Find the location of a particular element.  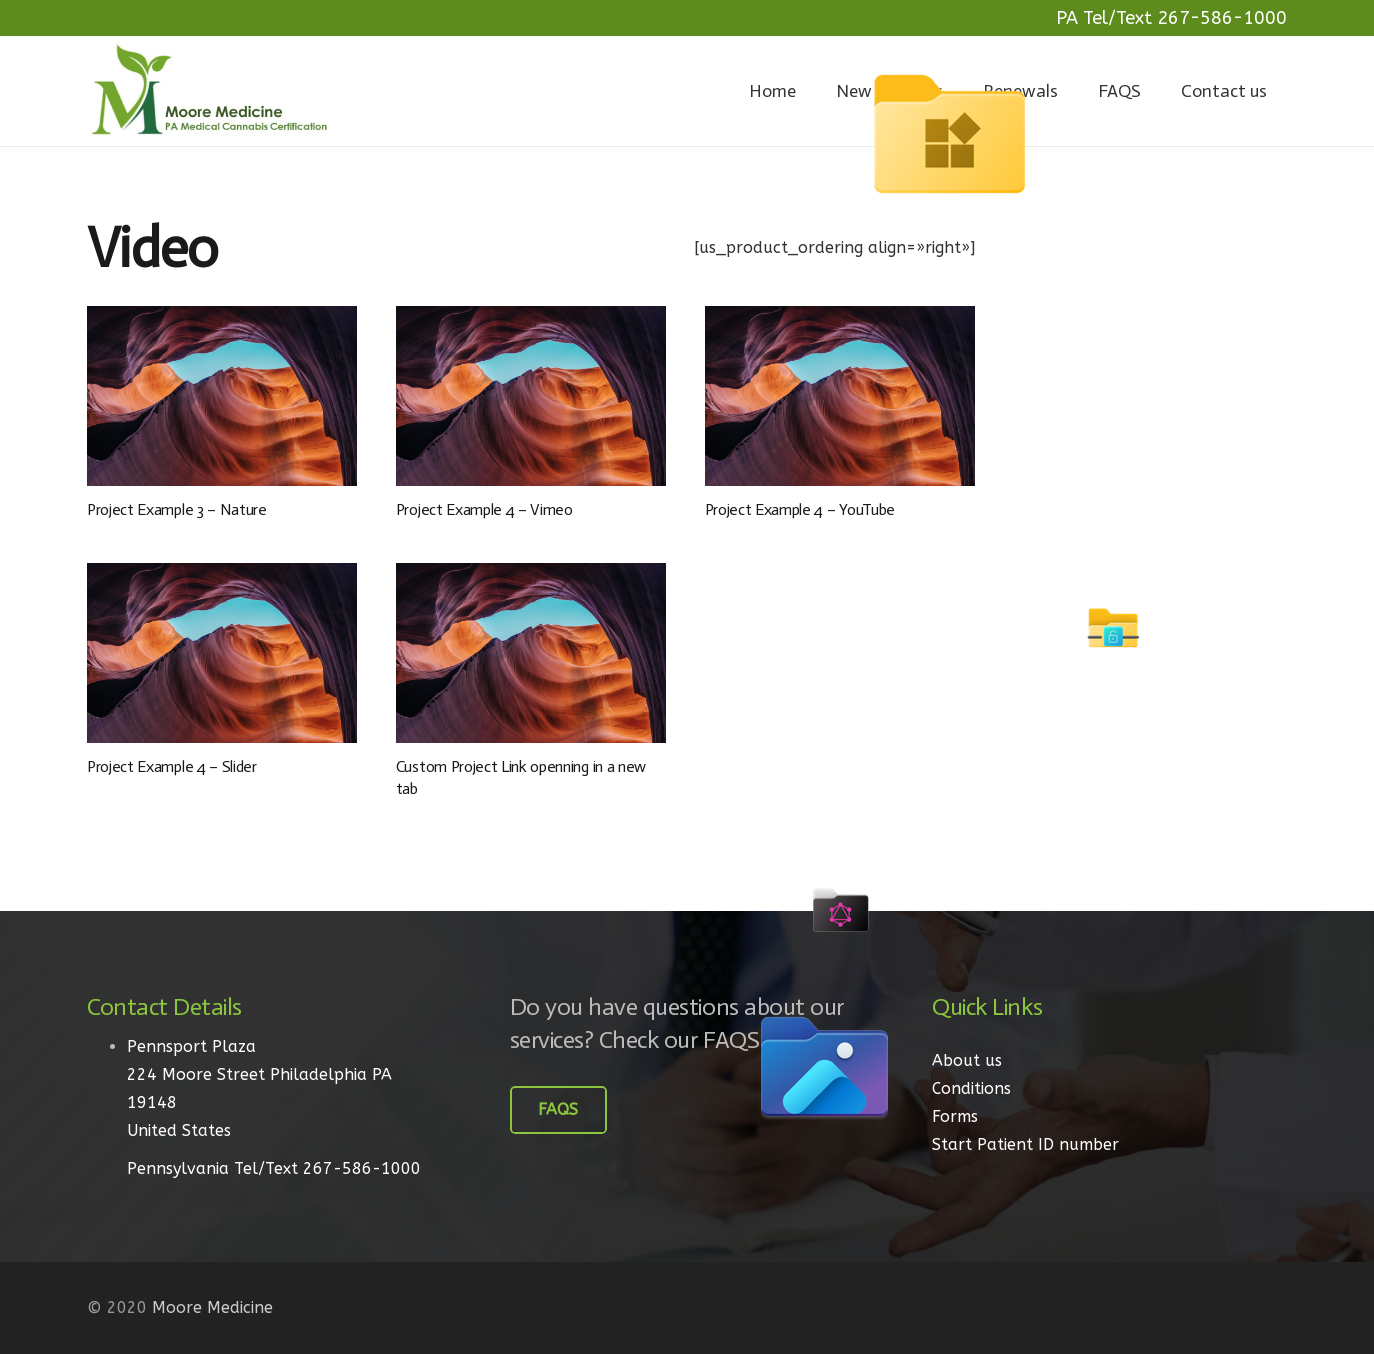

open folder containing GraphQL project files is located at coordinates (840, 911).